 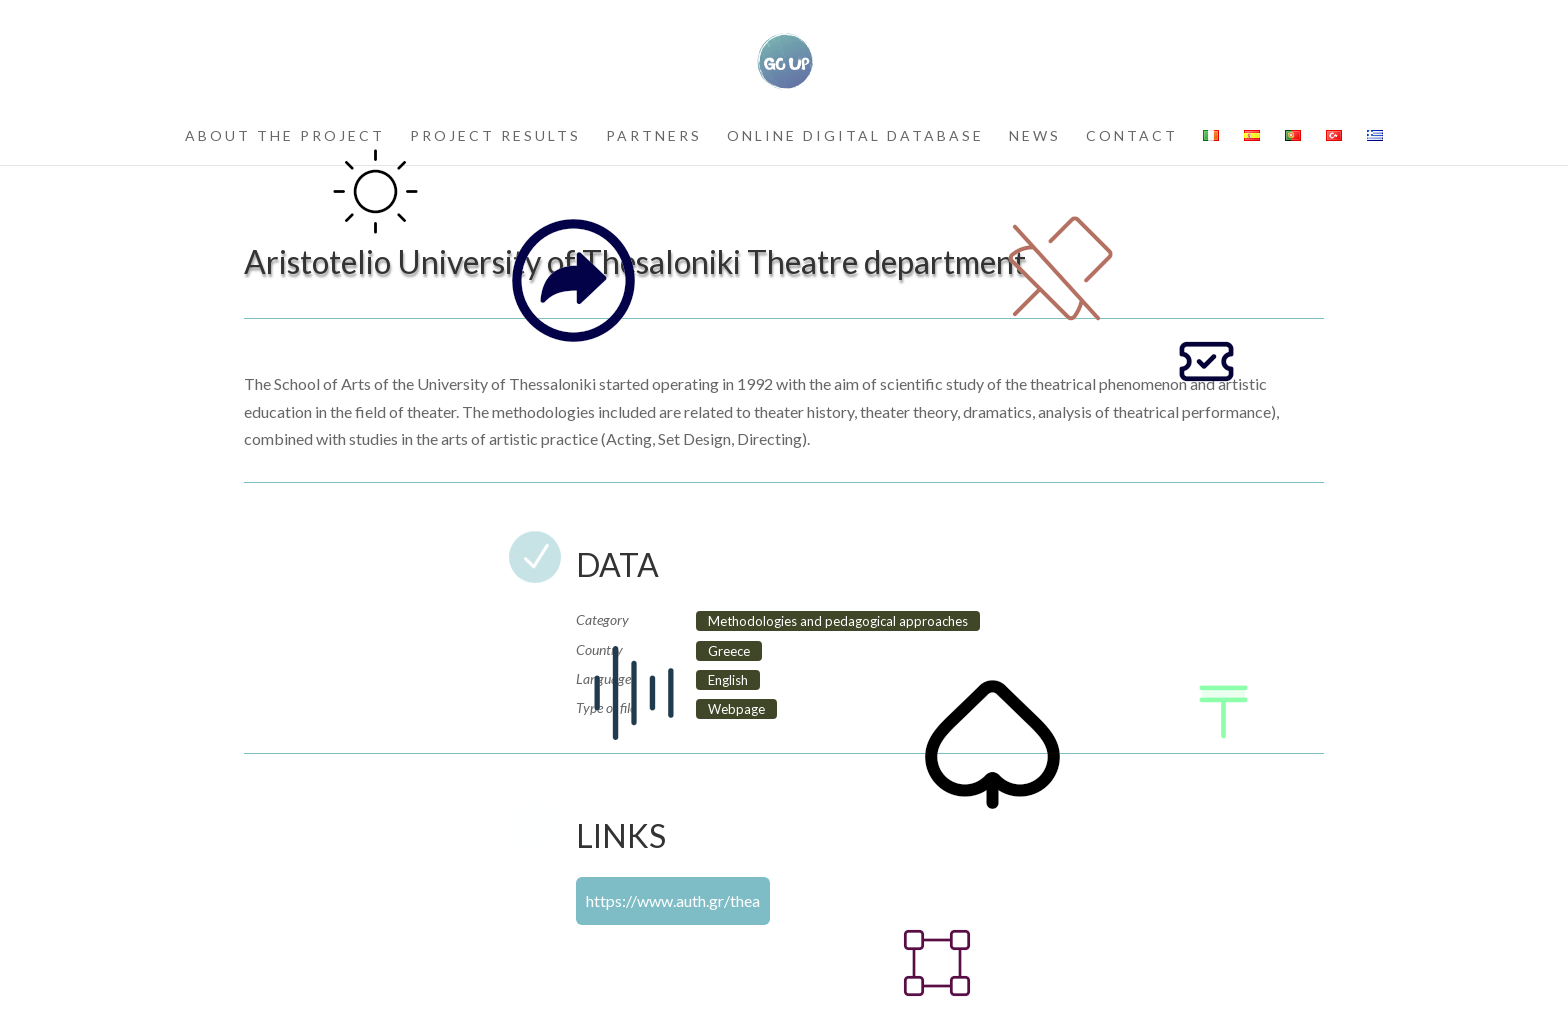 What do you see at coordinates (1206, 361) in the screenshot?
I see `confirmed ticket or booking` at bounding box center [1206, 361].